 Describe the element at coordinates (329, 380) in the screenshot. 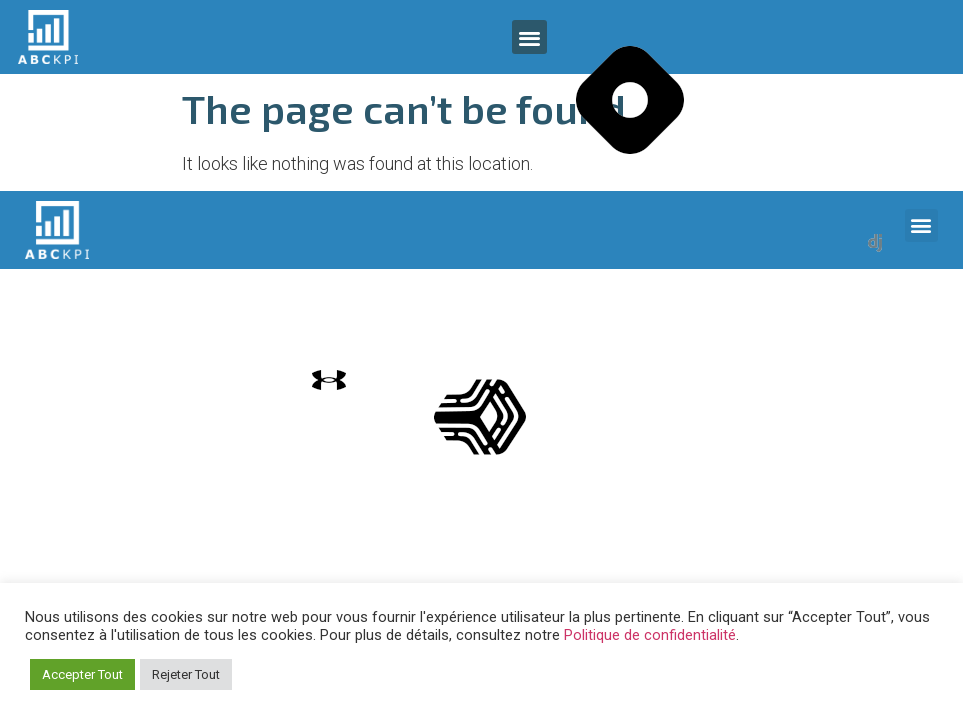

I see `under armour brand logo` at that location.